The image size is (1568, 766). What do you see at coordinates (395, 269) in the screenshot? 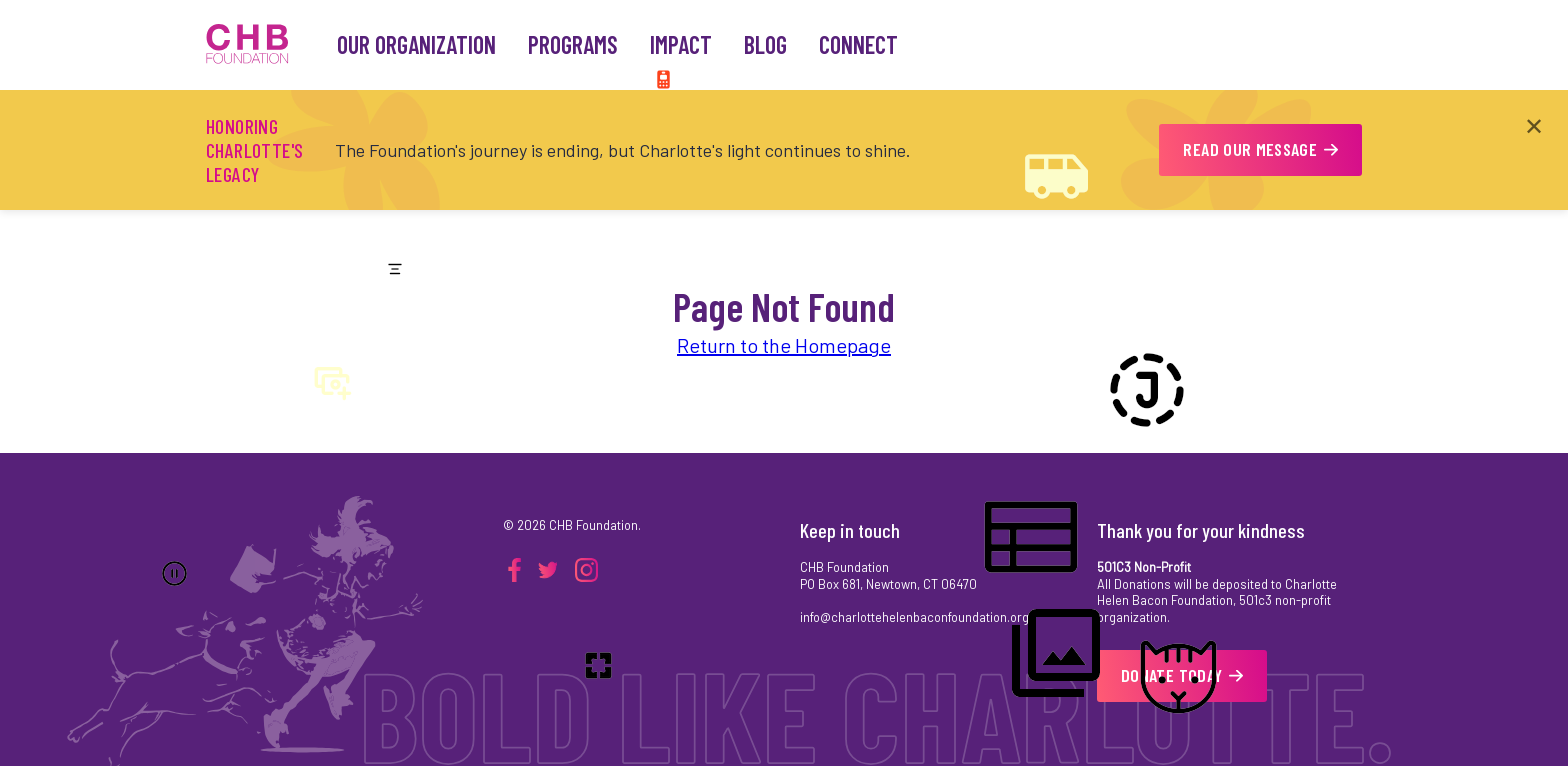
I see `center-align text or content` at bounding box center [395, 269].